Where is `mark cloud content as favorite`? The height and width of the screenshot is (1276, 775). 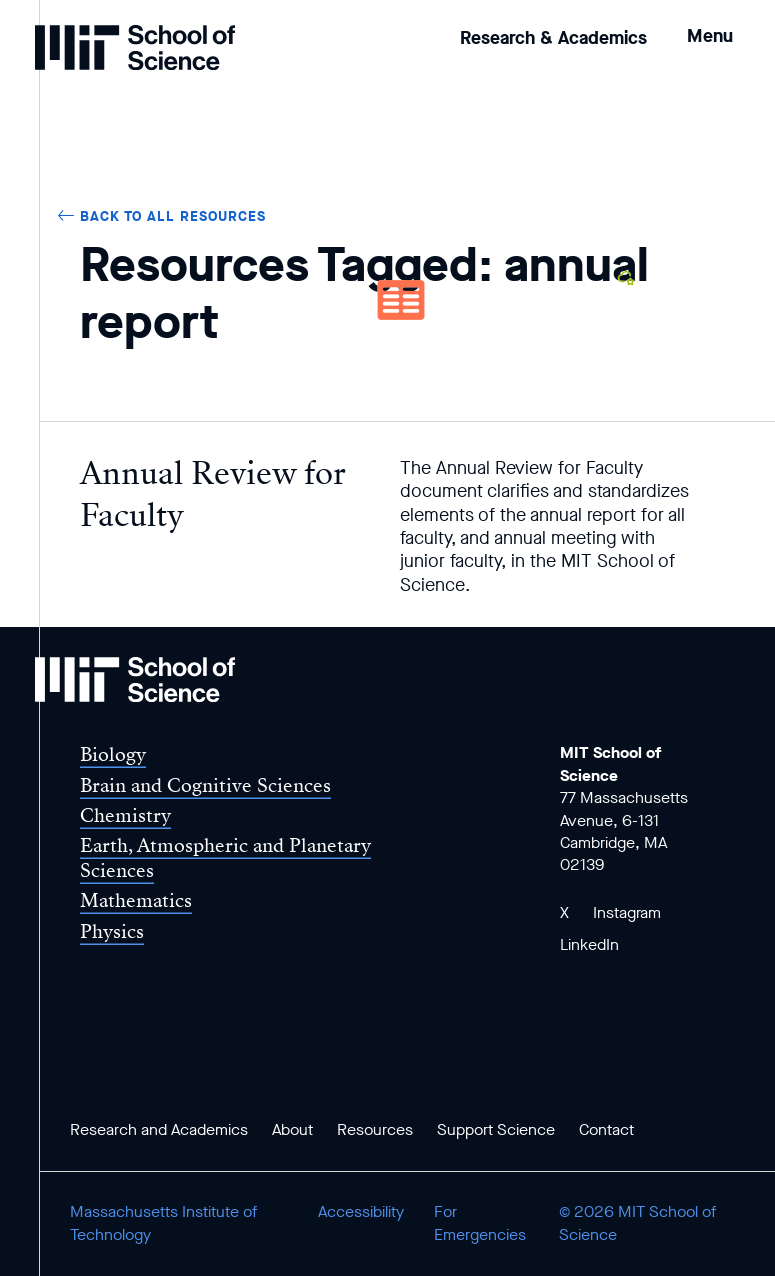
mark cloud content as favorite is located at coordinates (626, 277).